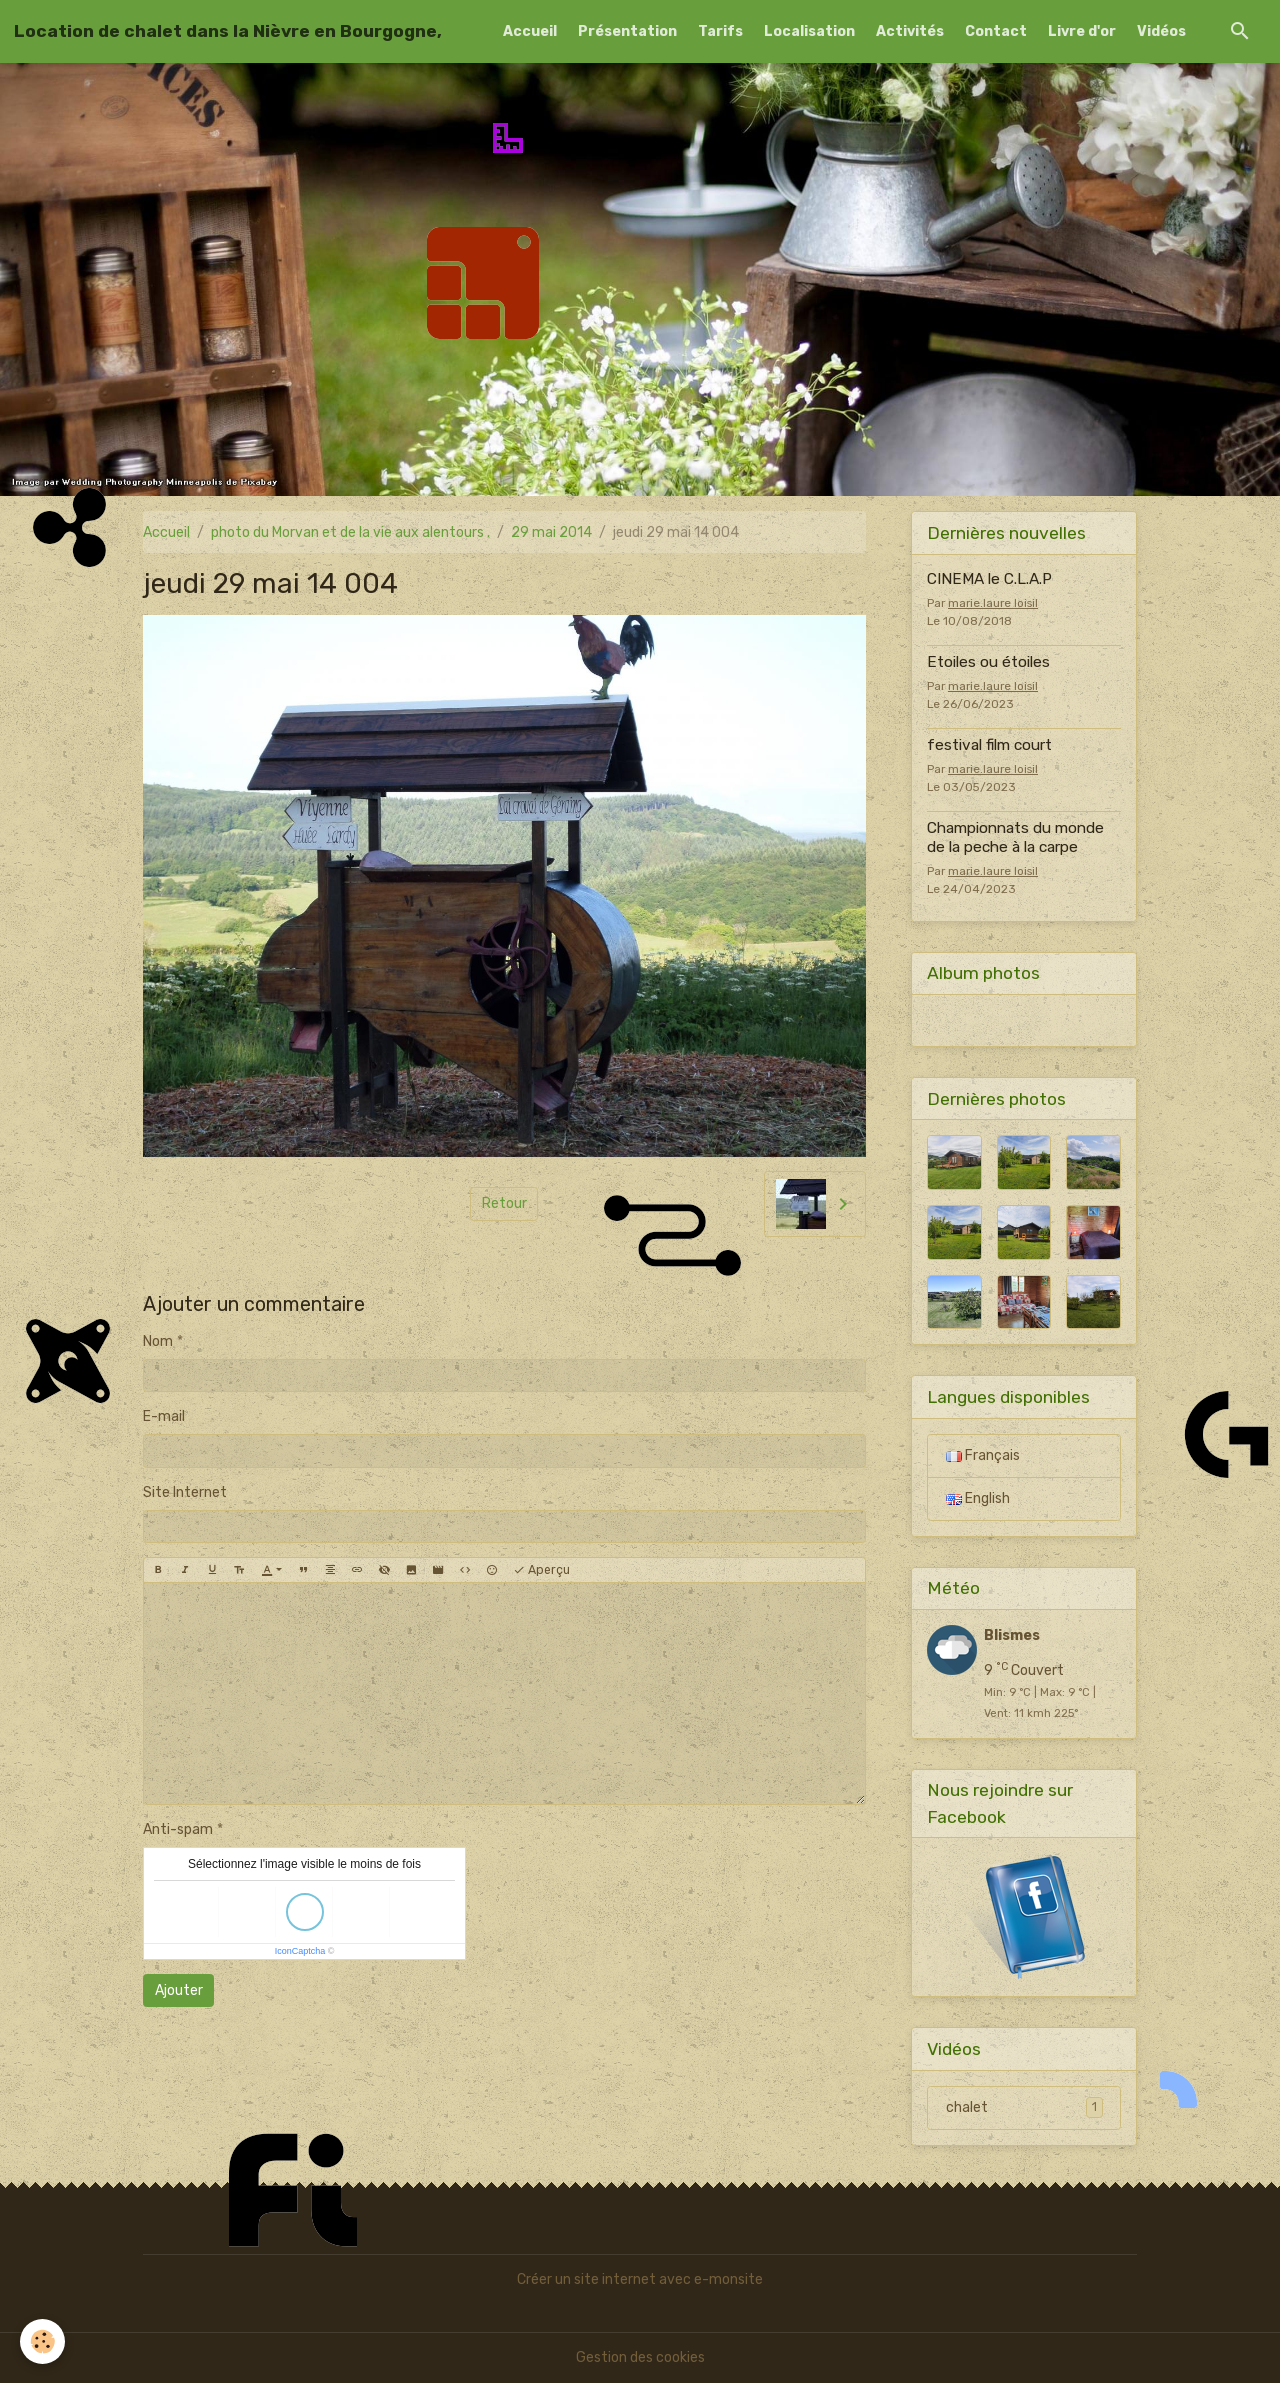  I want to click on access measurement or ruler tool, so click(508, 138).